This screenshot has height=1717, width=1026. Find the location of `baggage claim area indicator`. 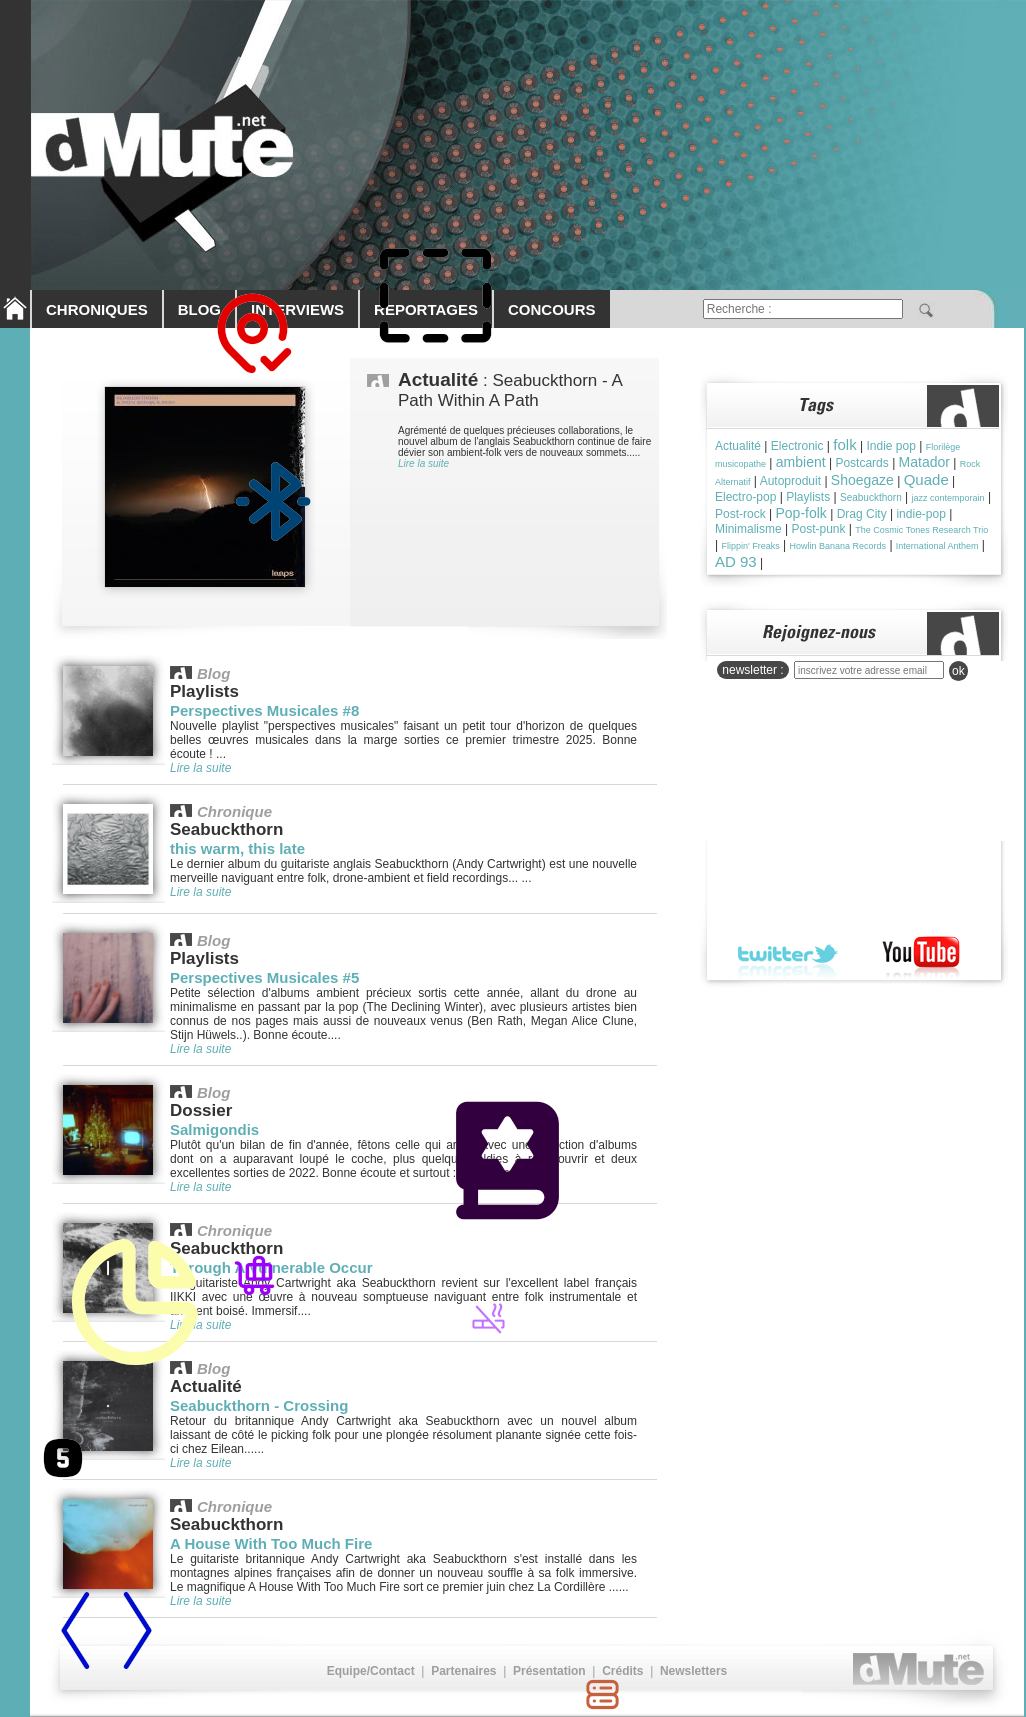

baggage claim area indicator is located at coordinates (254, 1275).